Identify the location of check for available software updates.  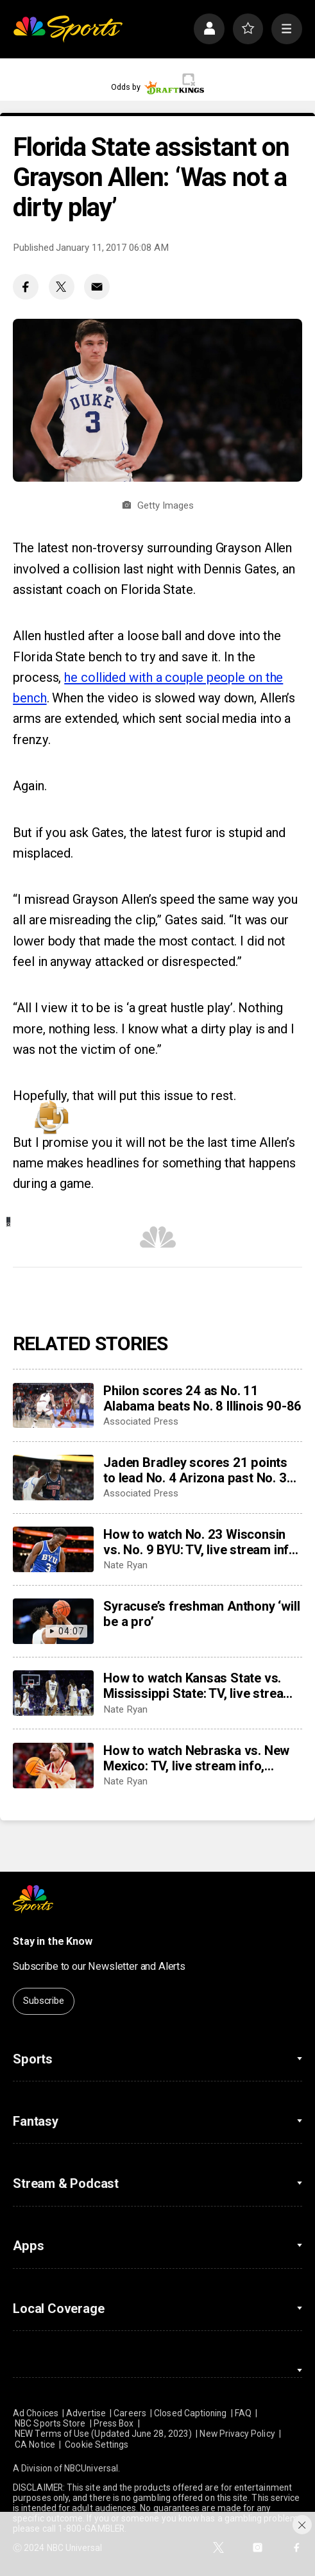
(51, 1115).